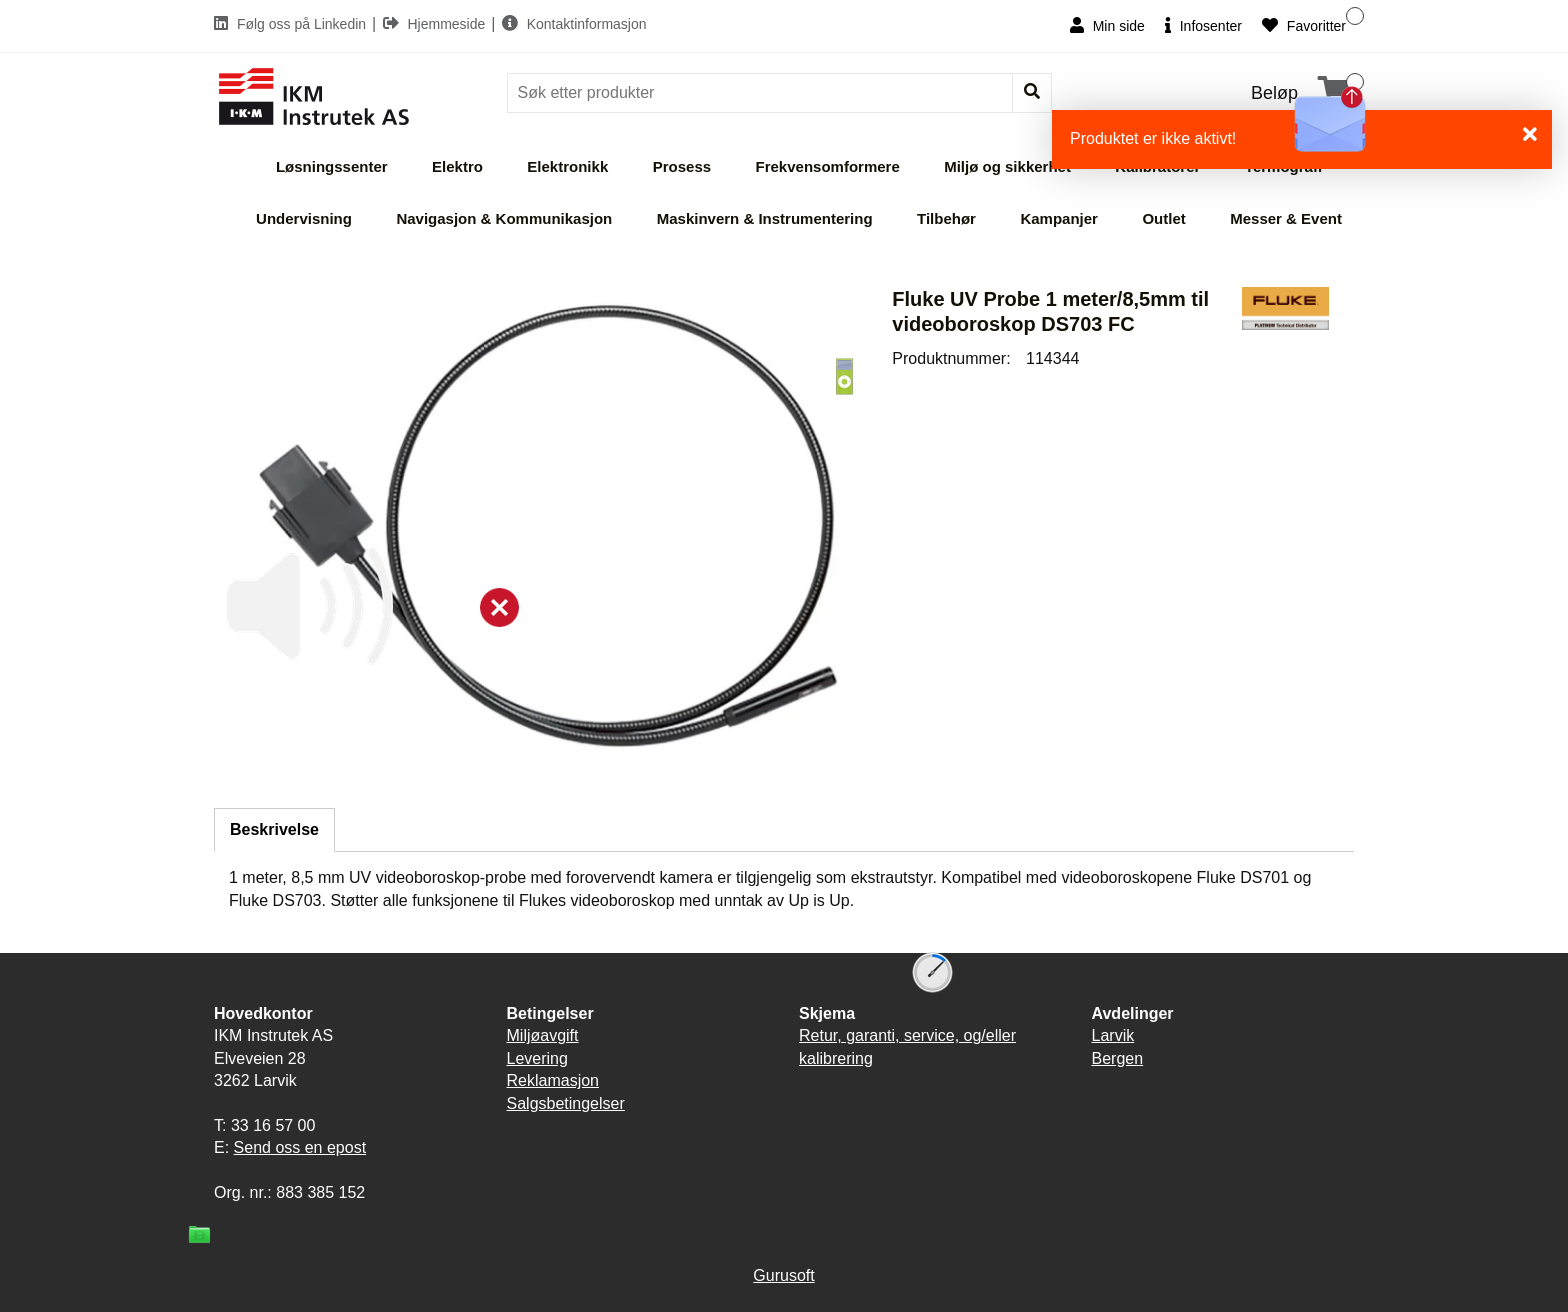 This screenshot has height=1312, width=1568. What do you see at coordinates (932, 972) in the screenshot?
I see `open sysprof system profiler application` at bounding box center [932, 972].